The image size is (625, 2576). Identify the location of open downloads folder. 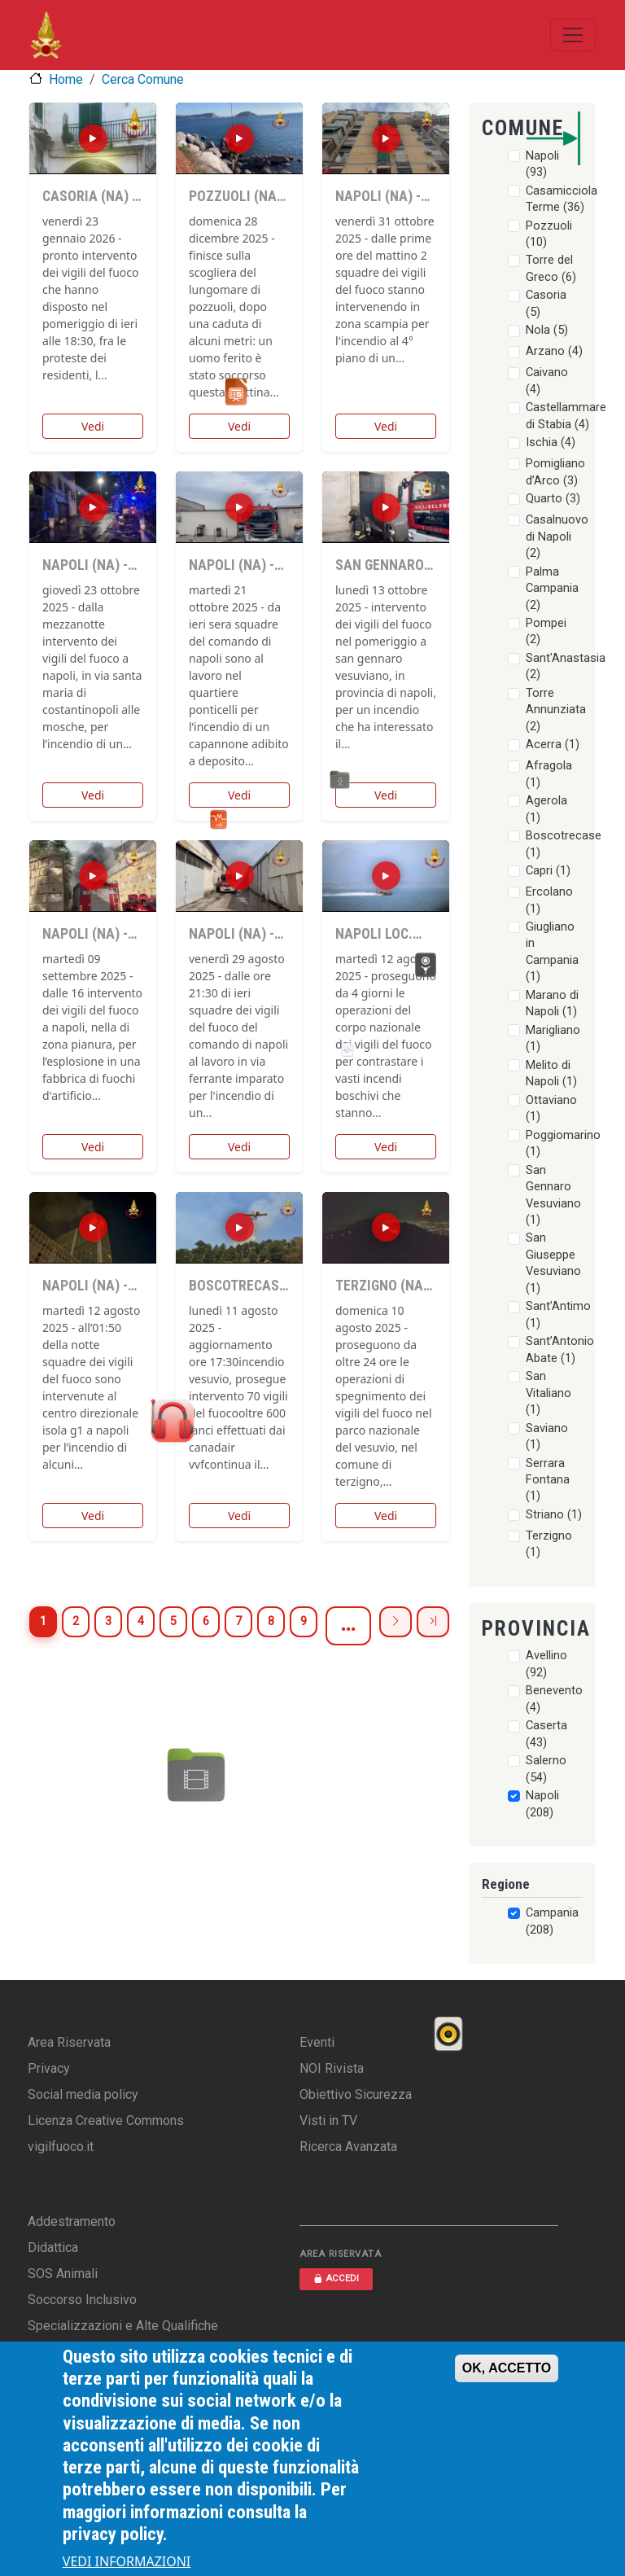
(339, 779).